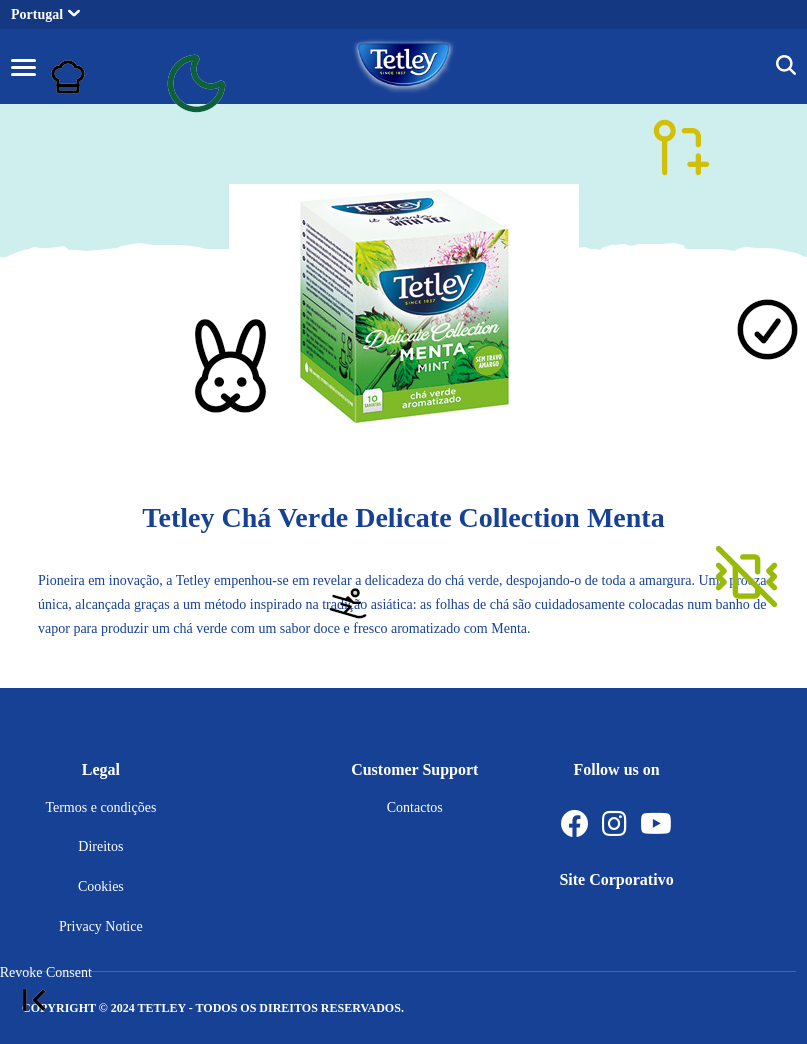 The width and height of the screenshot is (807, 1044). Describe the element at coordinates (746, 576) in the screenshot. I see `disable vibration mode` at that location.